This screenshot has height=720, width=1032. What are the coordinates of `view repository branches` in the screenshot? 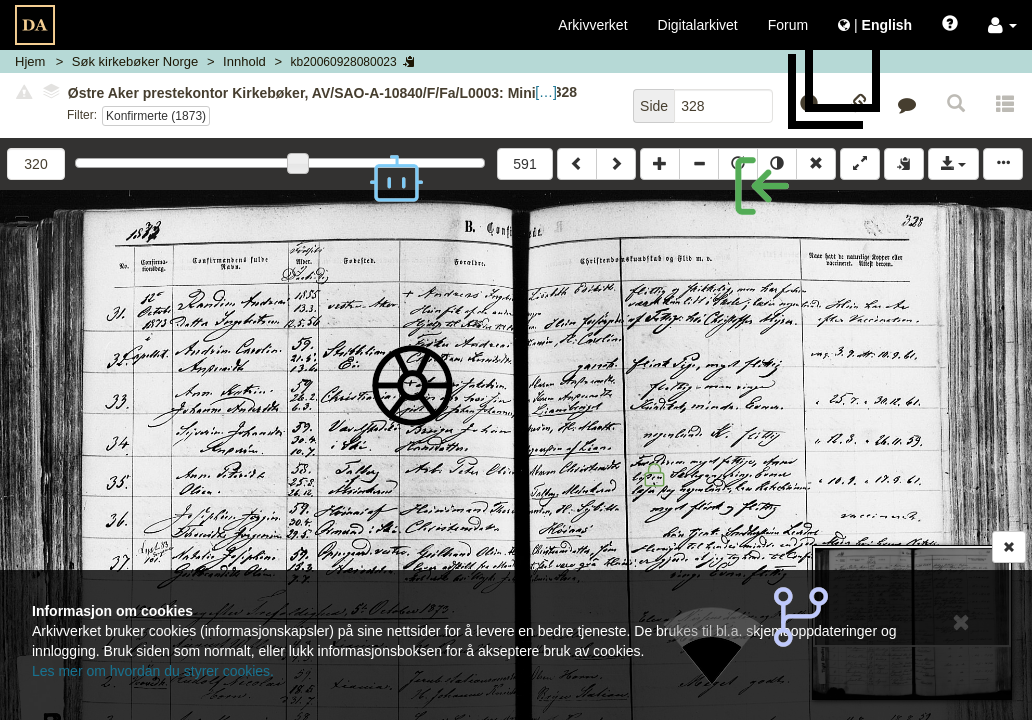 It's located at (801, 617).